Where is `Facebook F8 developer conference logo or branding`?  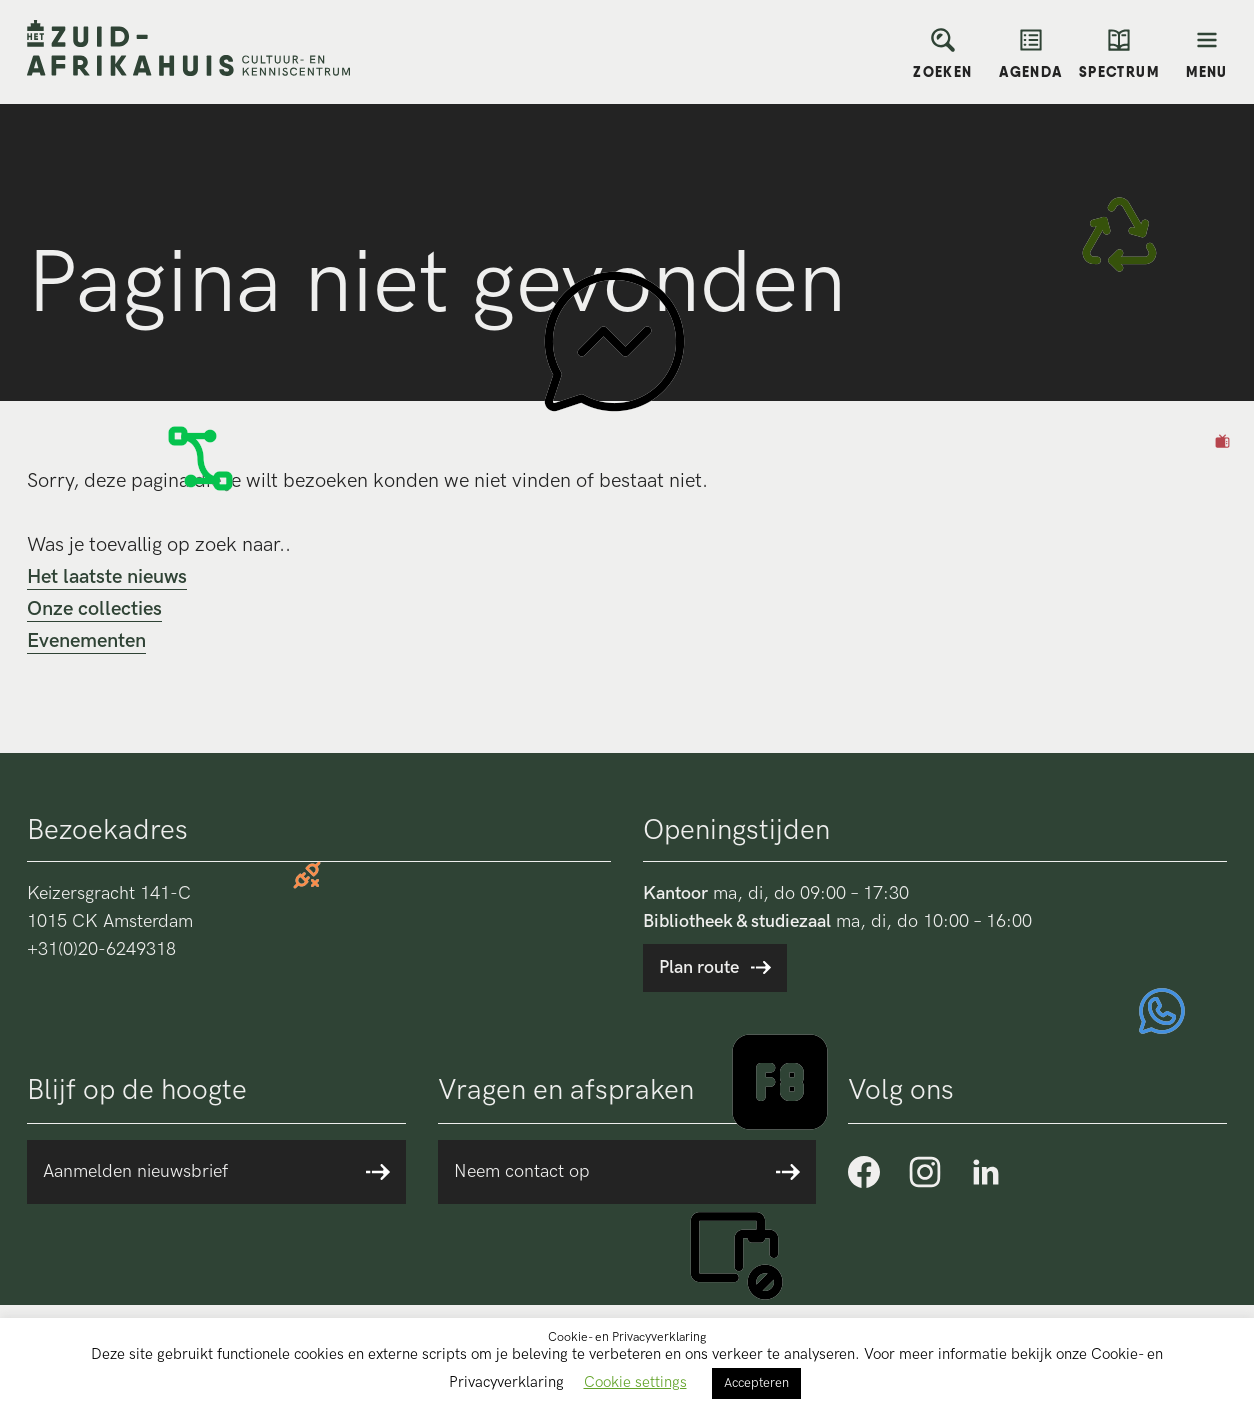
Facebook F8 developer conference logo or branding is located at coordinates (780, 1082).